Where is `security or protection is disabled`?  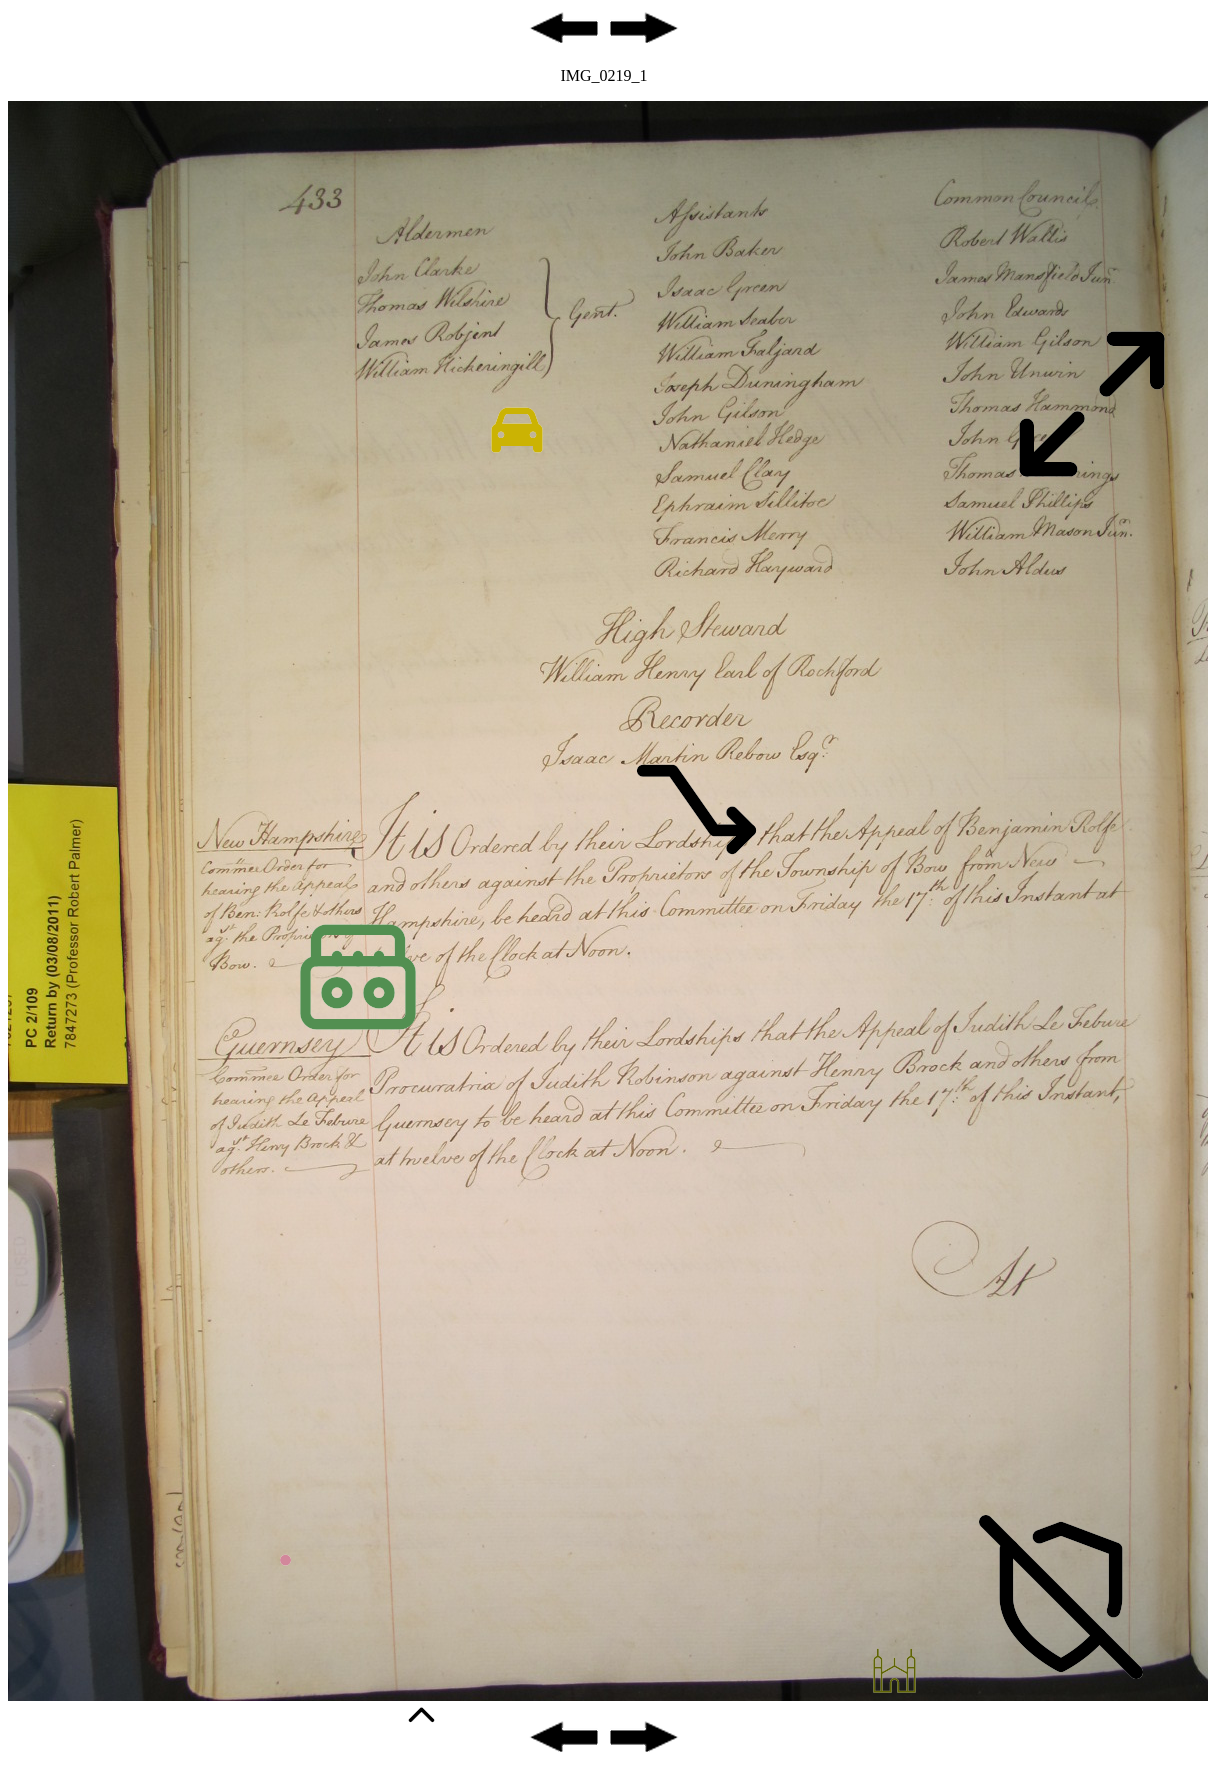
security or protection is disabled is located at coordinates (1061, 1597).